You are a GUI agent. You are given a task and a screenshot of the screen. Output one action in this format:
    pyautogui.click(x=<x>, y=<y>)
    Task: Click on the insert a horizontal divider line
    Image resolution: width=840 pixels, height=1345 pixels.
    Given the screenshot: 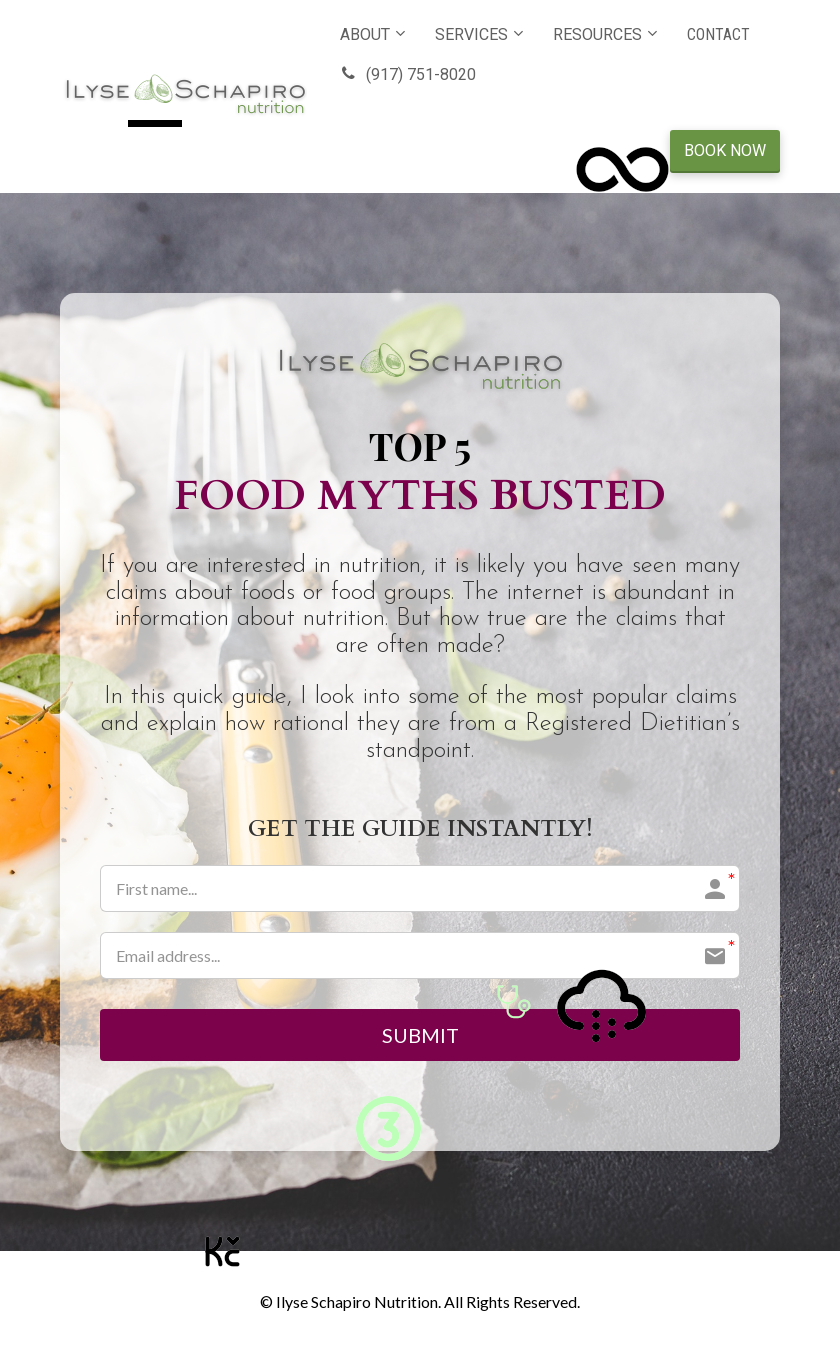 What is the action you would take?
    pyautogui.click(x=155, y=123)
    